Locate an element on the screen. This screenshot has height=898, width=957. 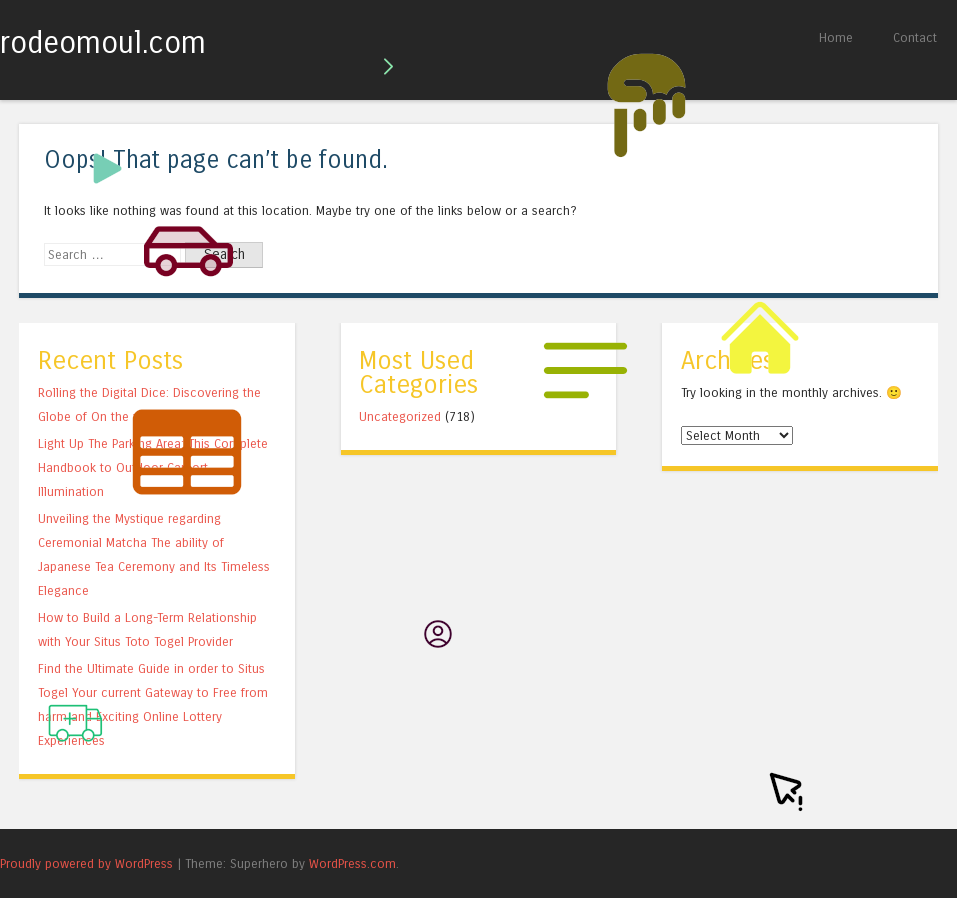
play media or video content is located at coordinates (106, 168).